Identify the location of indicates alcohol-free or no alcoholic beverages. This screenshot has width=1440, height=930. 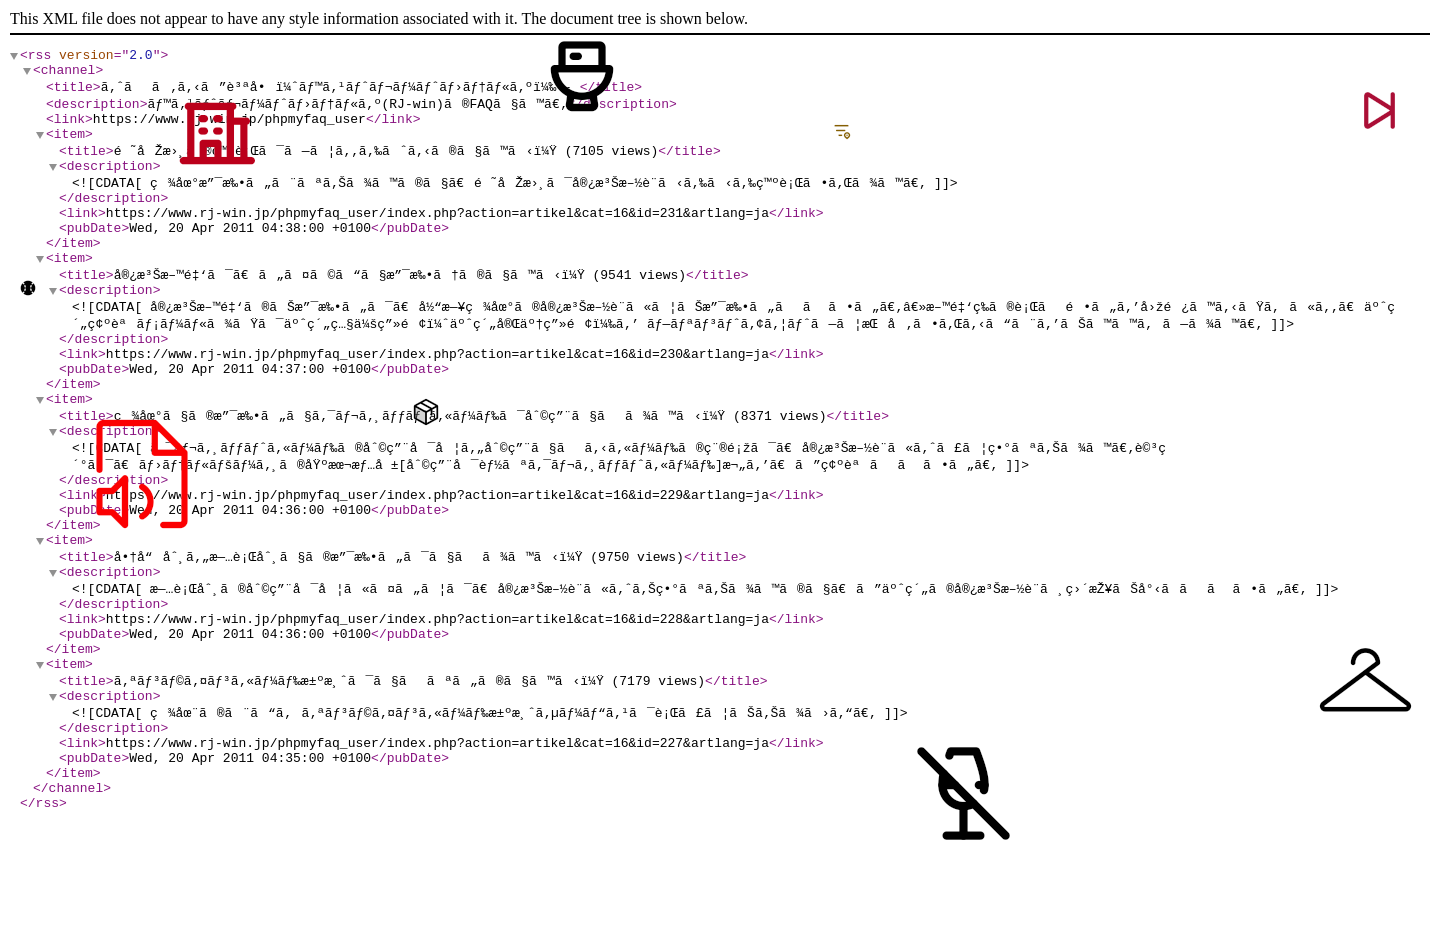
(963, 793).